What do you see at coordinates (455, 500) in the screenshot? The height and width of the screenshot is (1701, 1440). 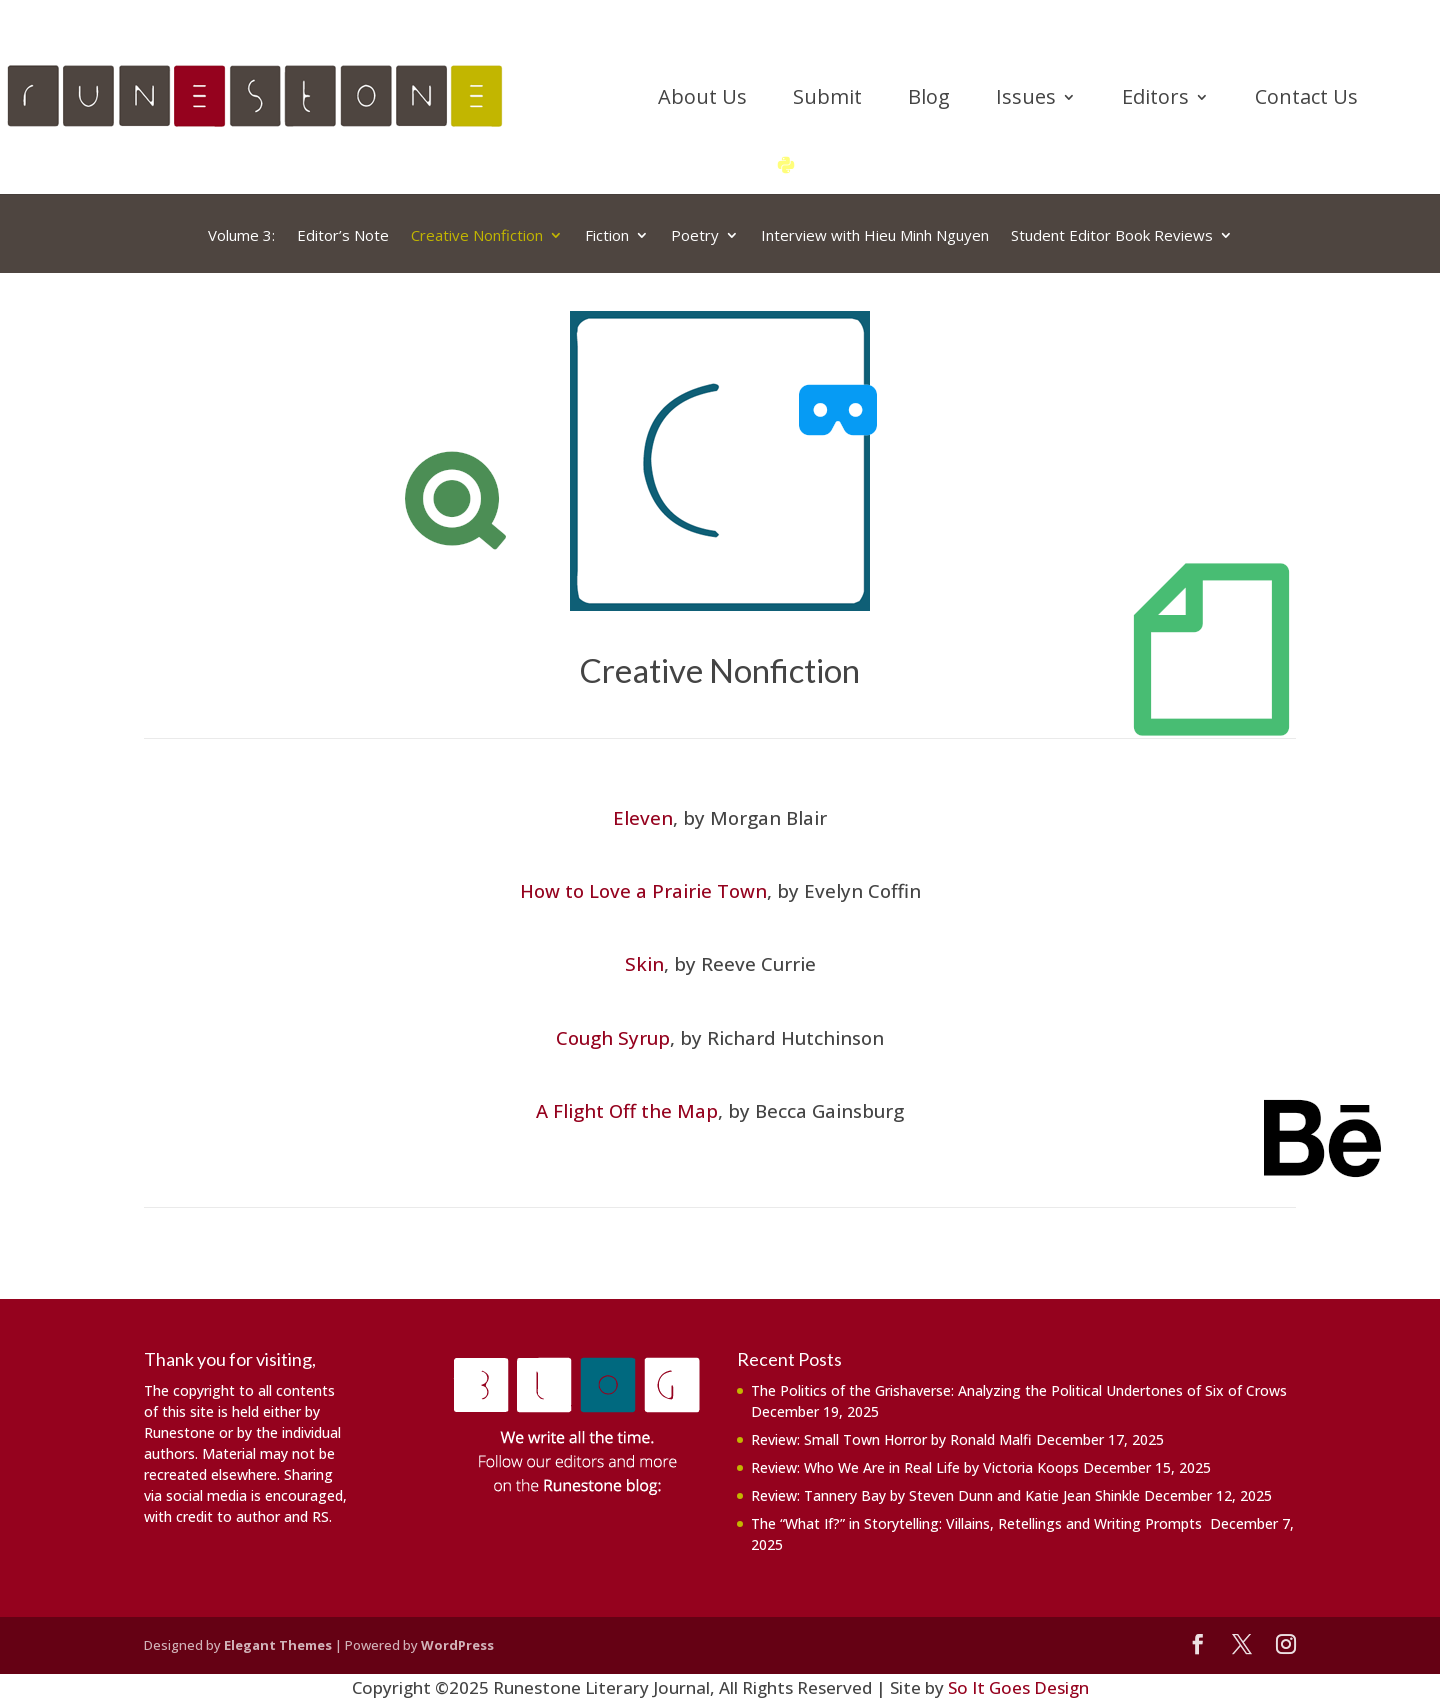 I see `open Qlik analytics application` at bounding box center [455, 500].